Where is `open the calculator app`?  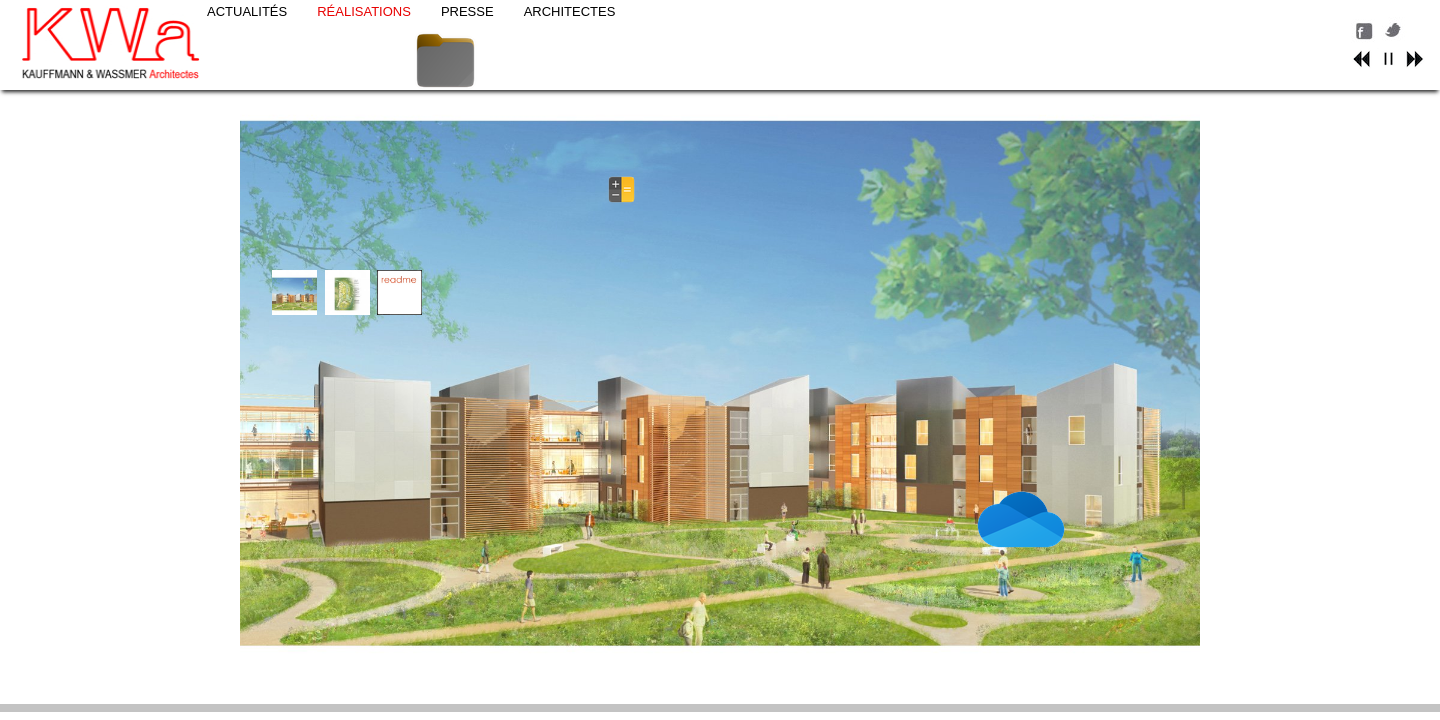 open the calculator app is located at coordinates (621, 189).